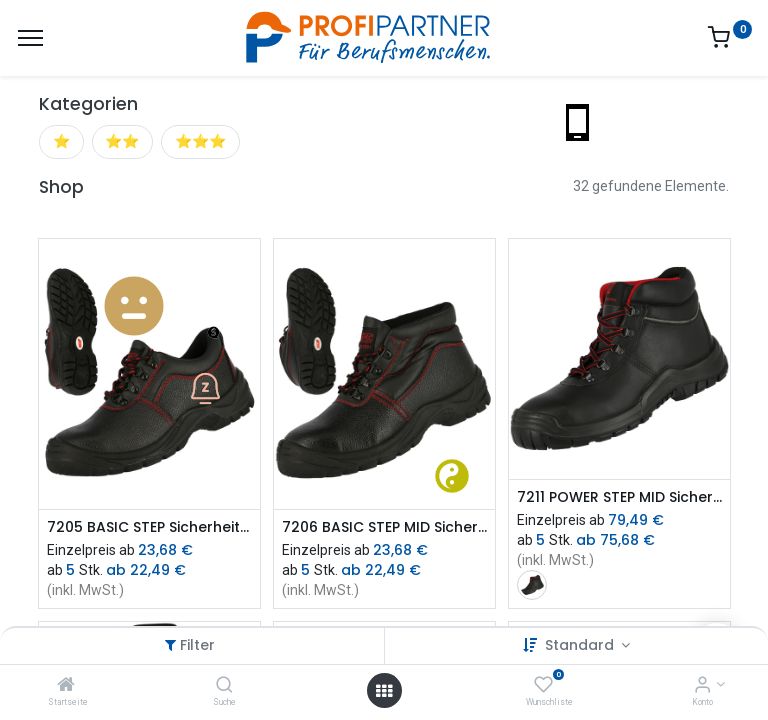 This screenshot has height=720, width=768. What do you see at coordinates (452, 476) in the screenshot?
I see `toggle between light and dark mode` at bounding box center [452, 476].